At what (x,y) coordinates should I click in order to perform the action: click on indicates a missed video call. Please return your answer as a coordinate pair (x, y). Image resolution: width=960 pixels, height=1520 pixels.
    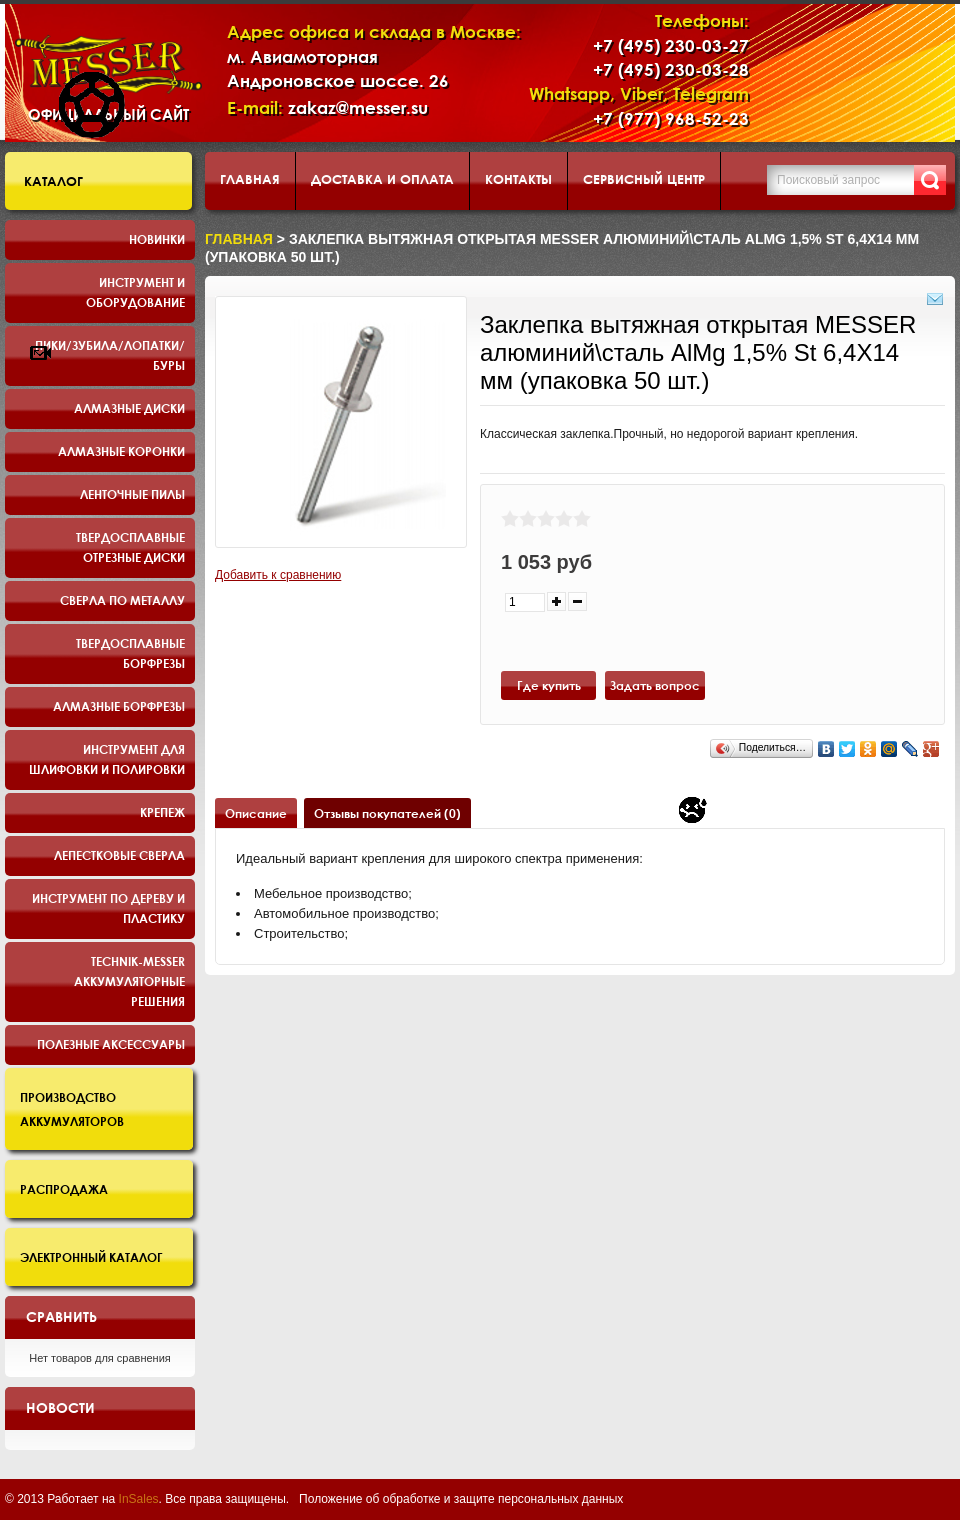
    Looking at the image, I should click on (41, 353).